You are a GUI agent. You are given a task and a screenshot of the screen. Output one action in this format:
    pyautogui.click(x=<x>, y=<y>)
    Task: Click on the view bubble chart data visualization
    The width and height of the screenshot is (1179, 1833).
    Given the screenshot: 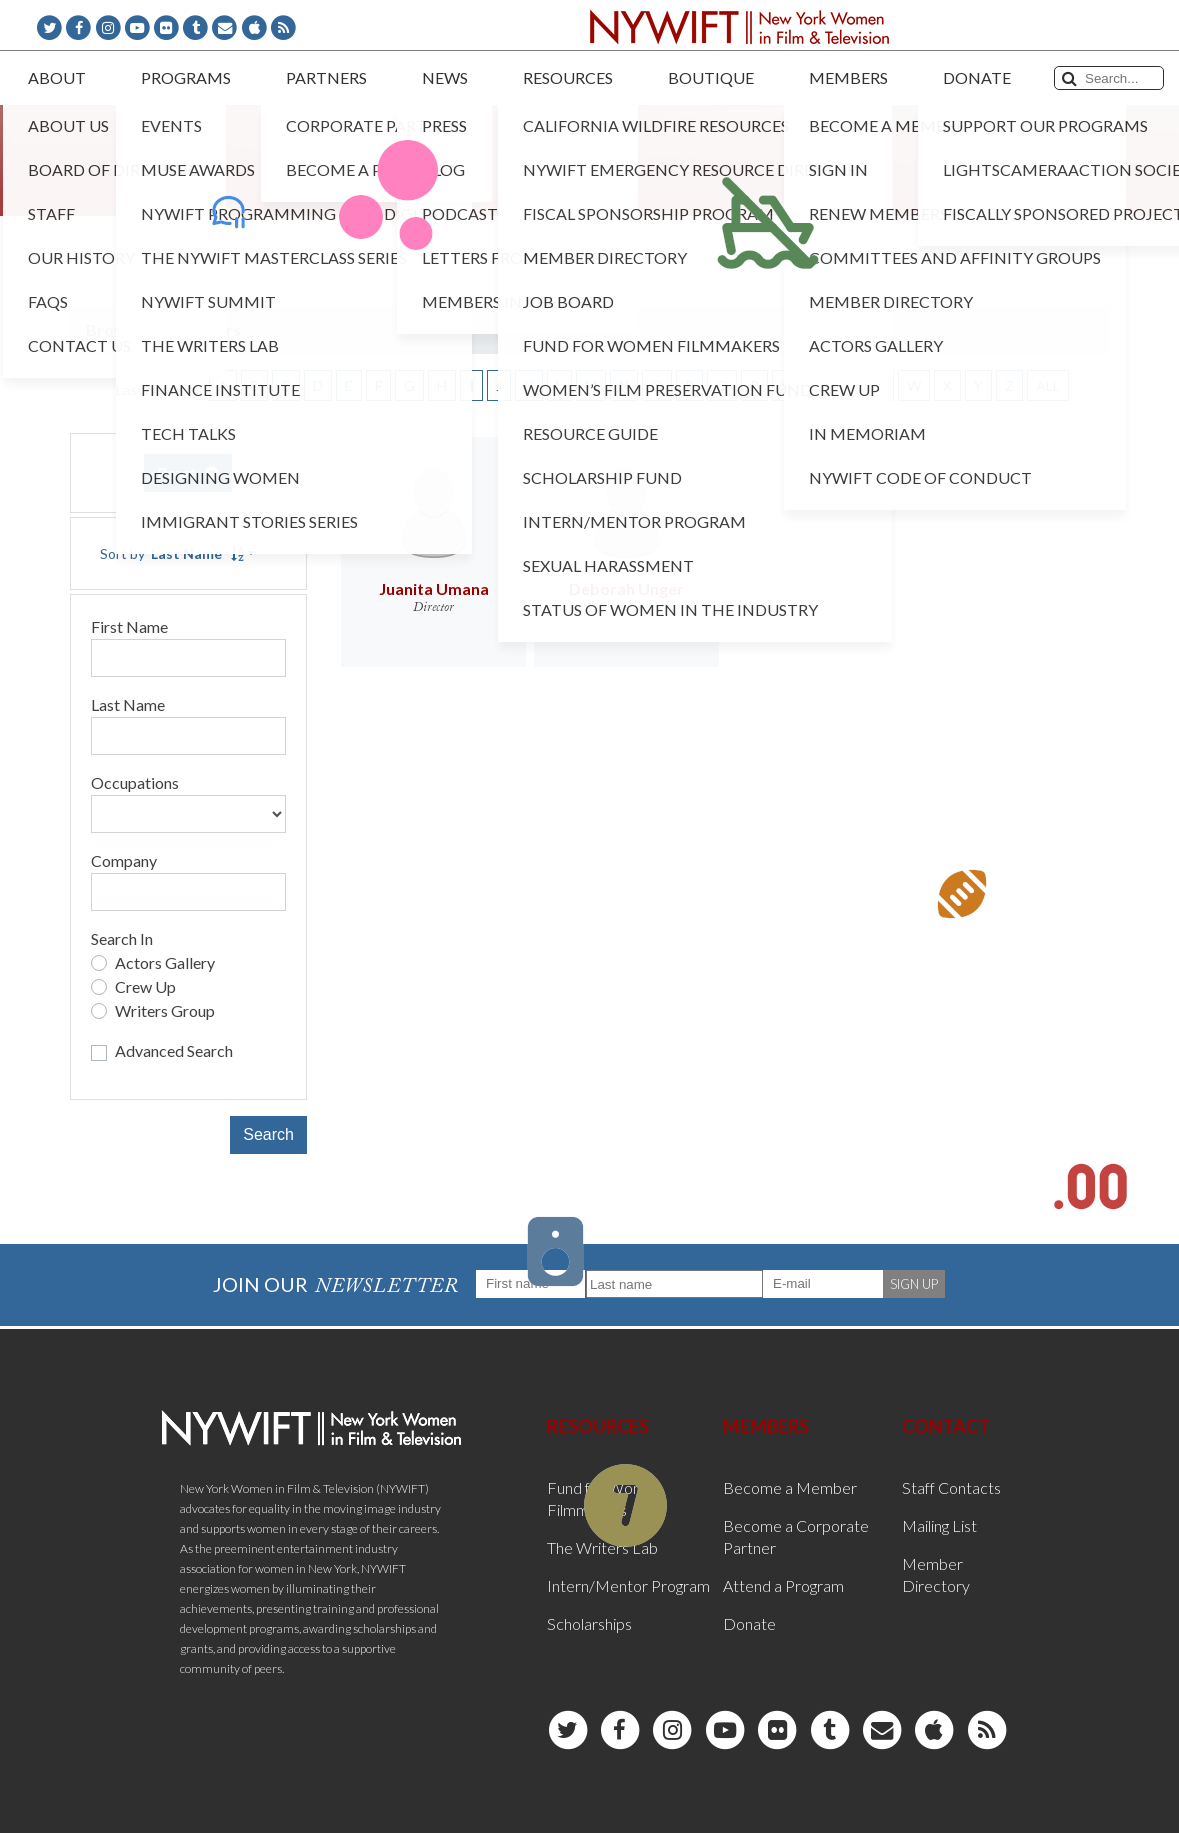 What is the action you would take?
    pyautogui.click(x=394, y=195)
    